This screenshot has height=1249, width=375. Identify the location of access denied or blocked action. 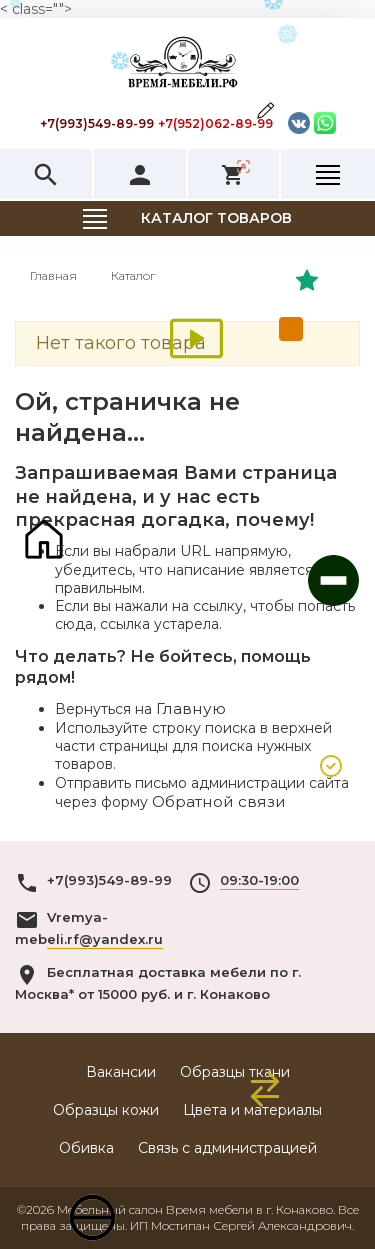
(333, 580).